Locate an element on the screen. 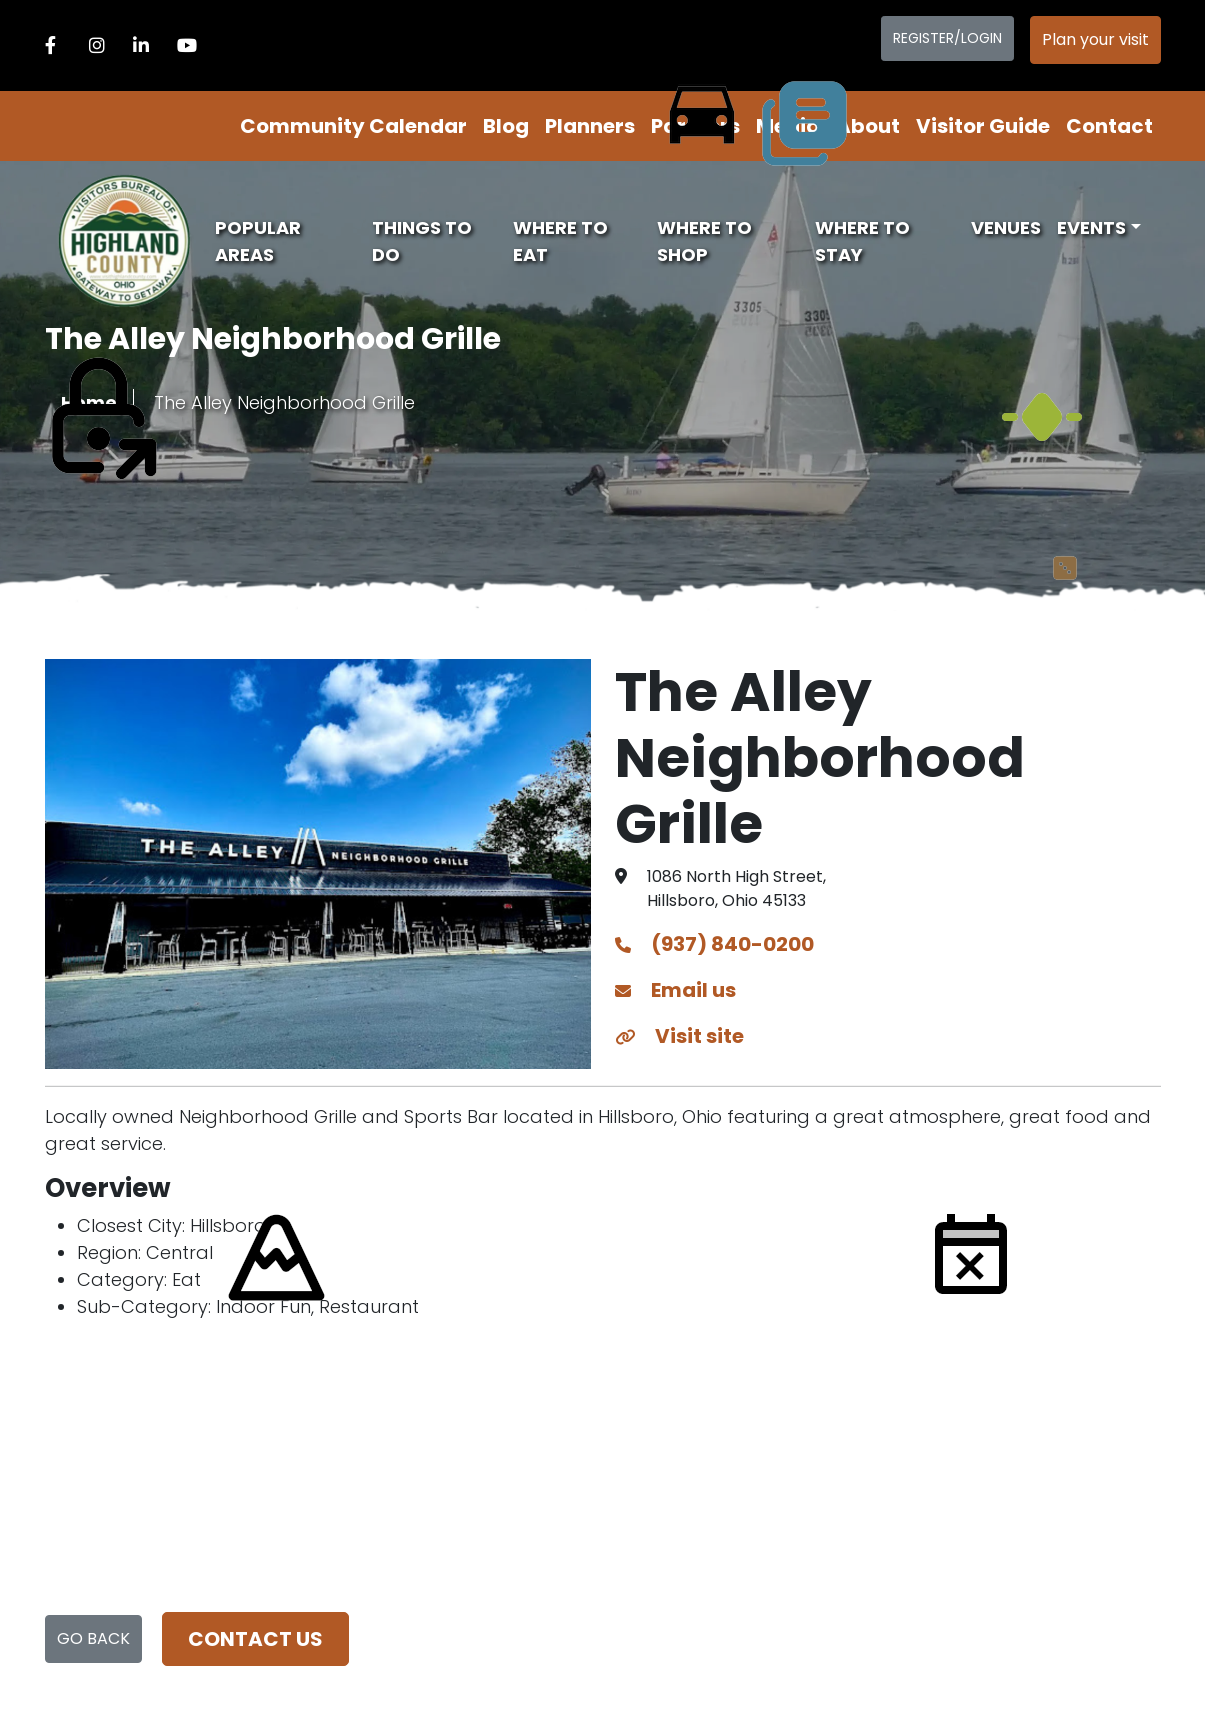  view outdoor or hiking activities is located at coordinates (276, 1257).